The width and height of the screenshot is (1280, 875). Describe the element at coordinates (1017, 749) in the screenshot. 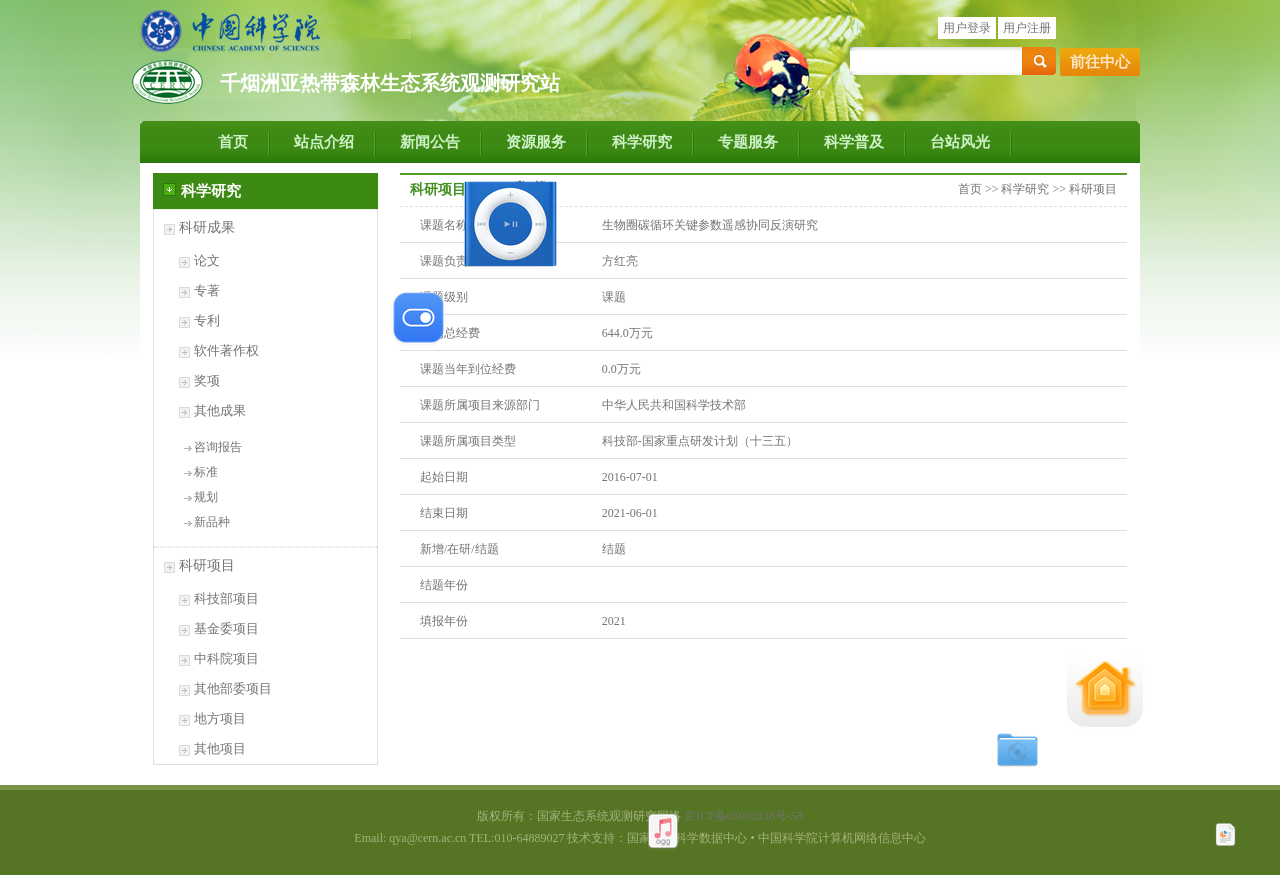

I see `open your recordings folder` at that location.